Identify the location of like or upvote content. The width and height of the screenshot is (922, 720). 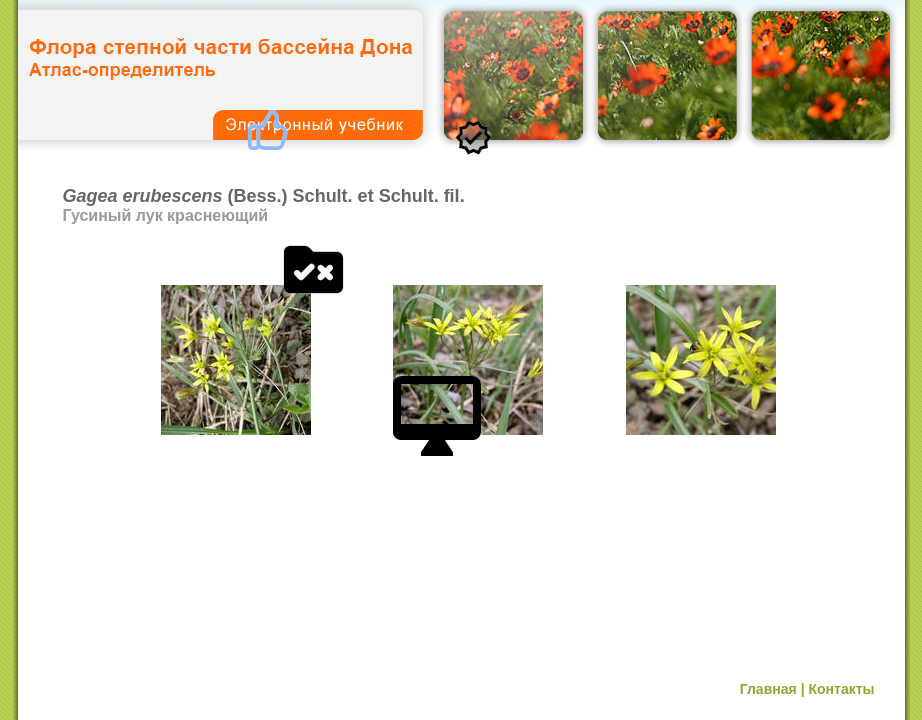
(268, 129).